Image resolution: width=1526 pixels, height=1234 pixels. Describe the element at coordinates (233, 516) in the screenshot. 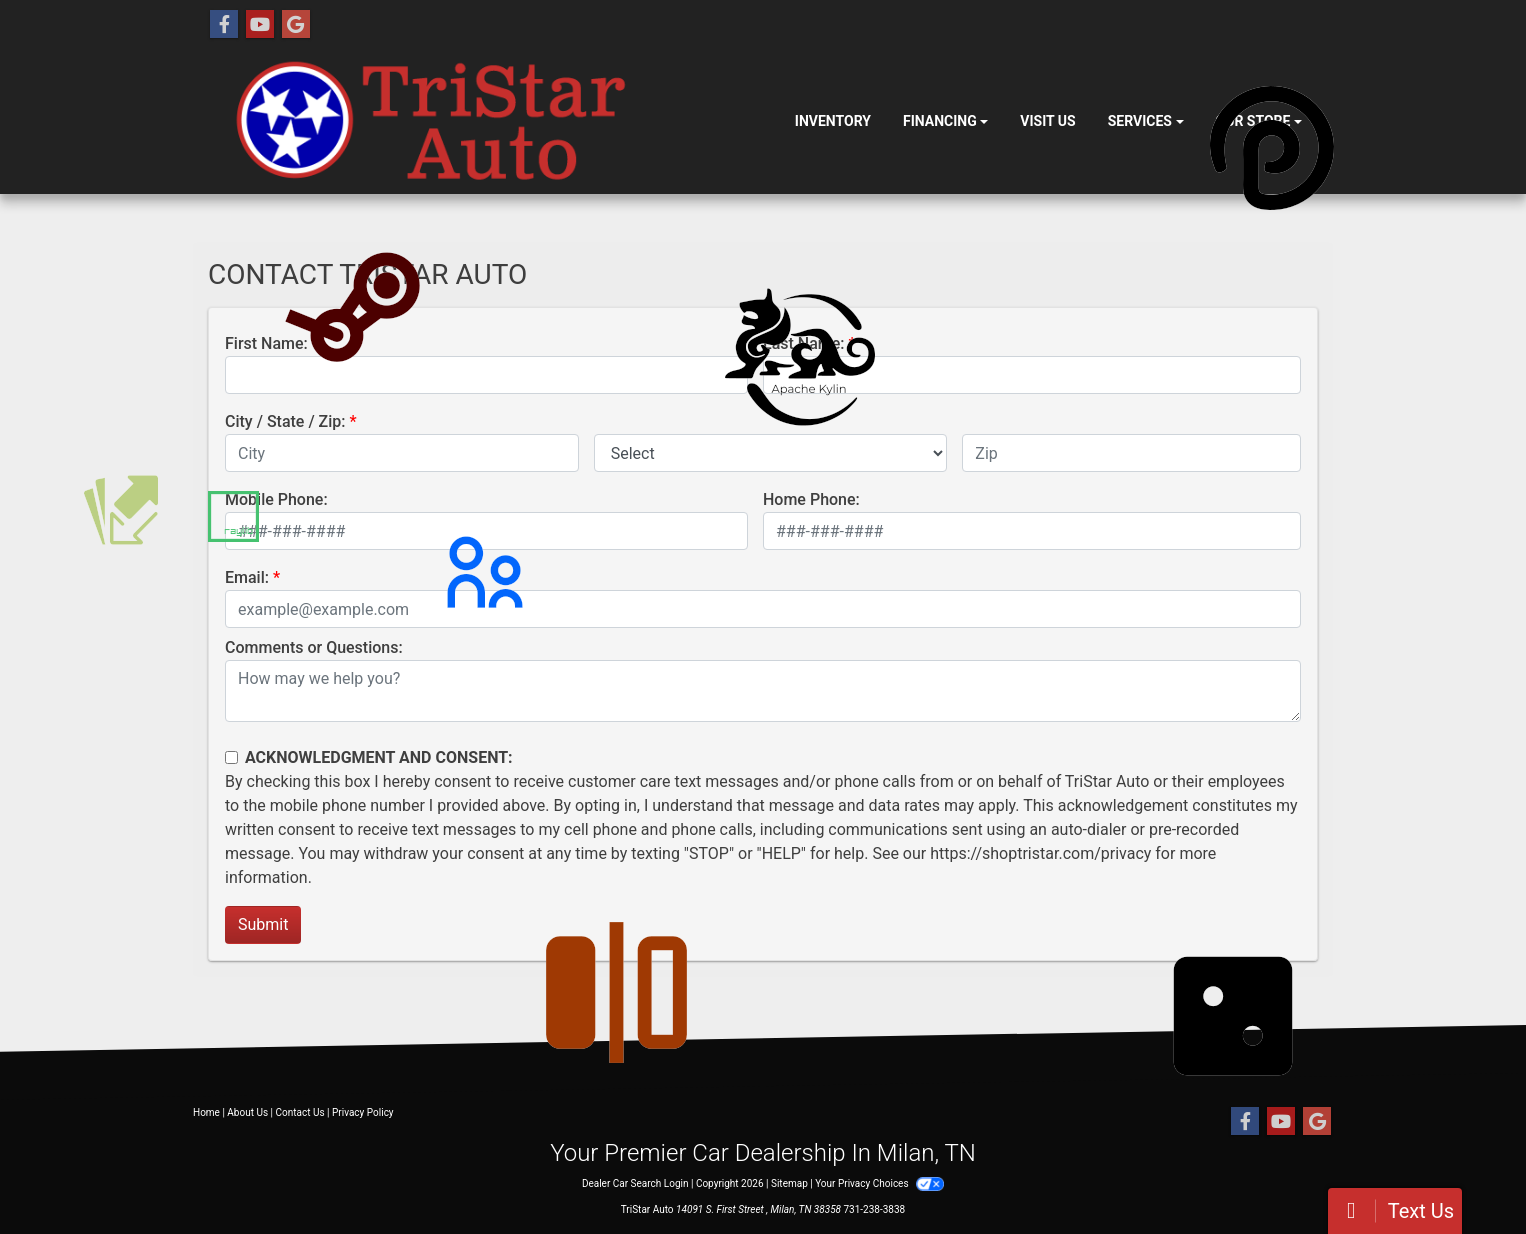

I see `raylib game development library logo` at that location.